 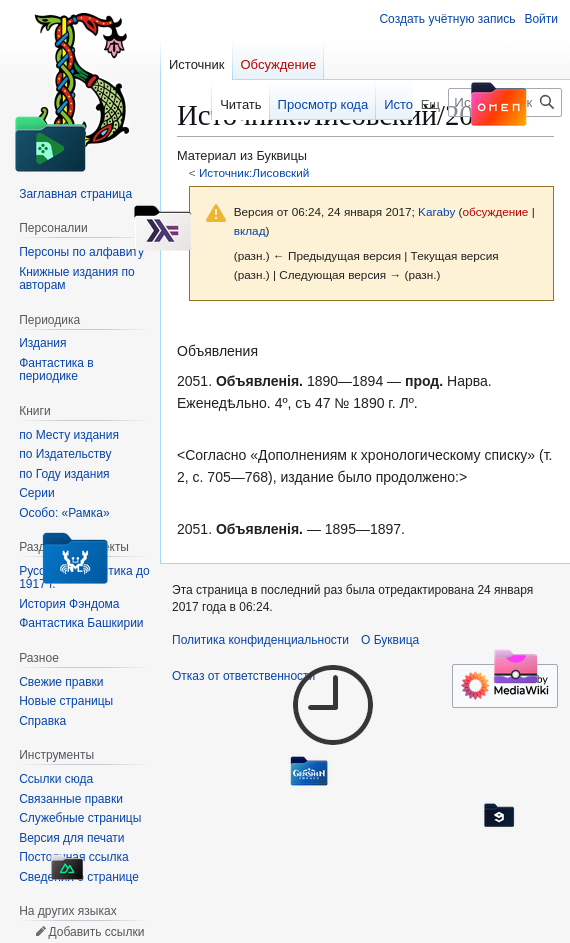 I want to click on open folder containing haskell project files, so click(x=162, y=229).